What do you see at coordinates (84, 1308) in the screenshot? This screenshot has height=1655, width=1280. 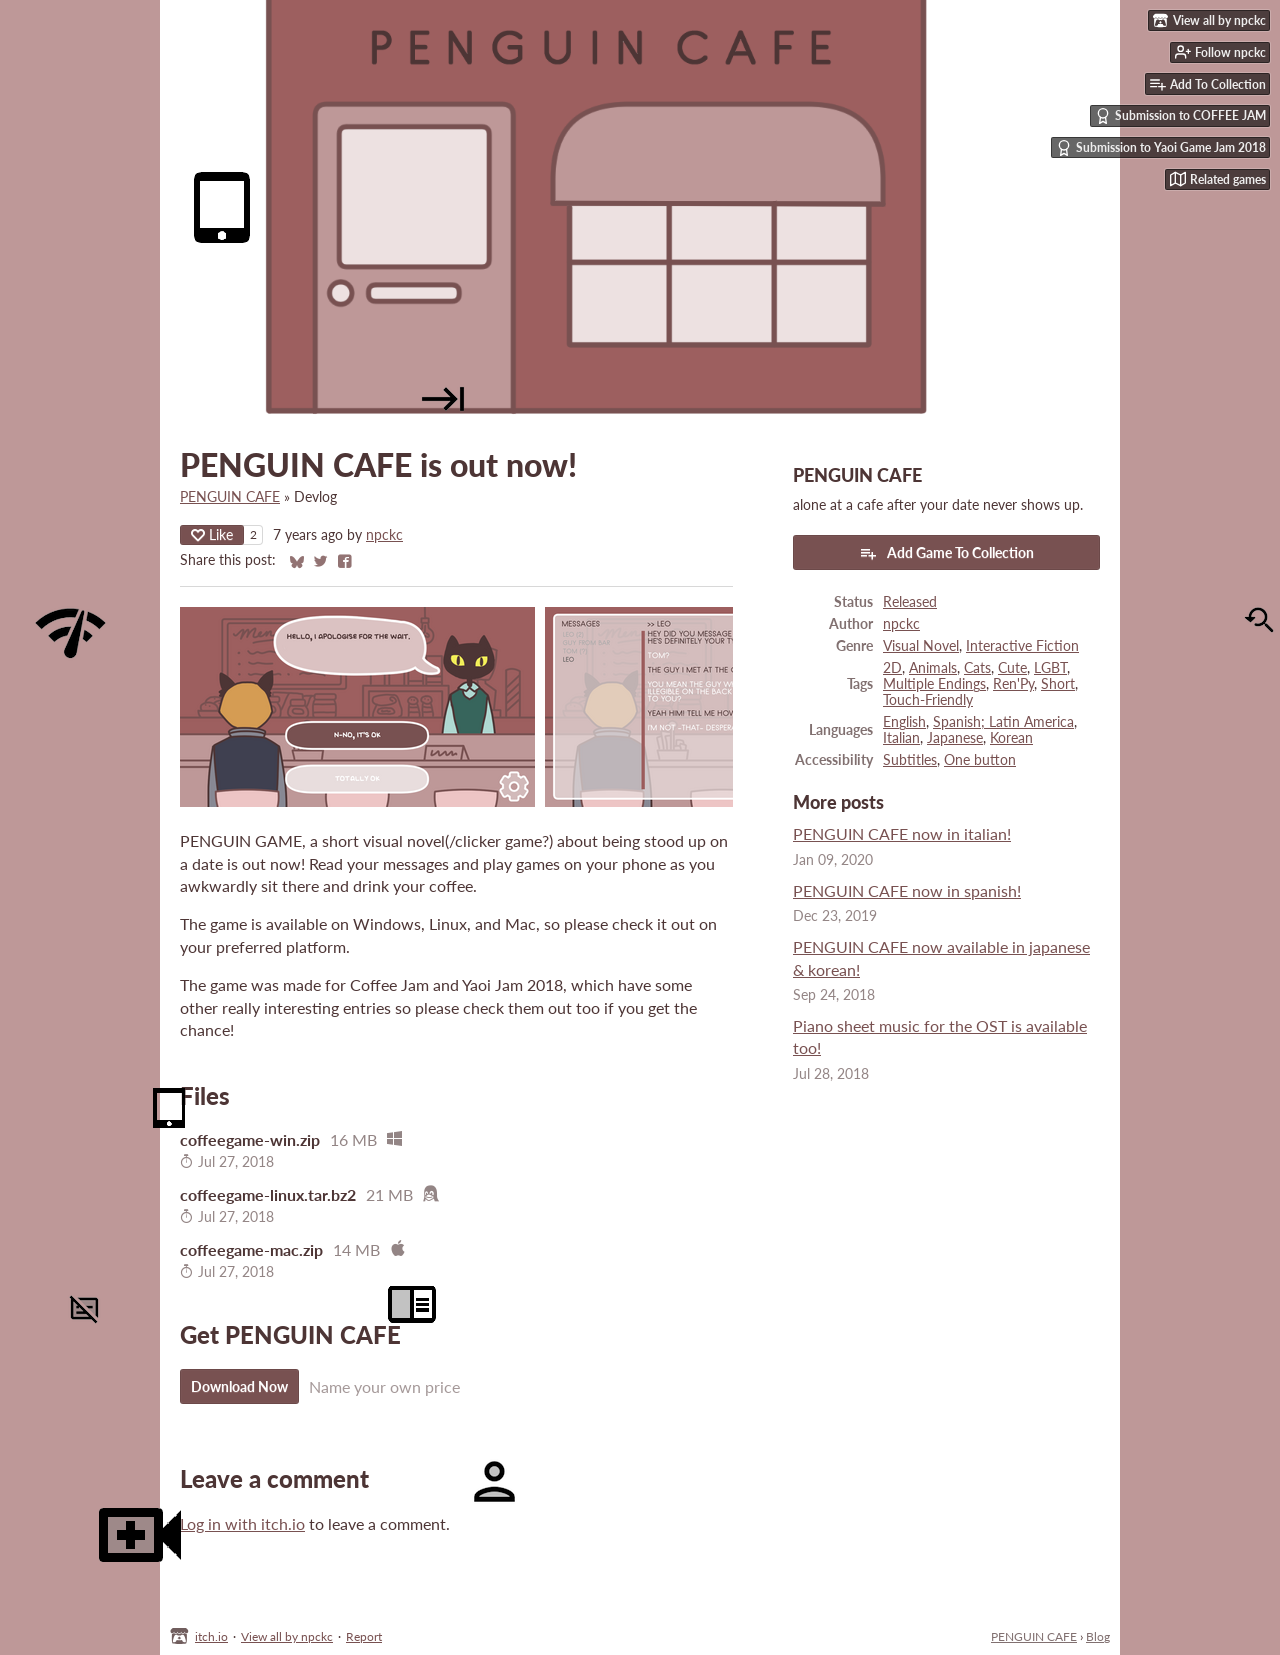 I see `turn off subtitles or closed captions` at bounding box center [84, 1308].